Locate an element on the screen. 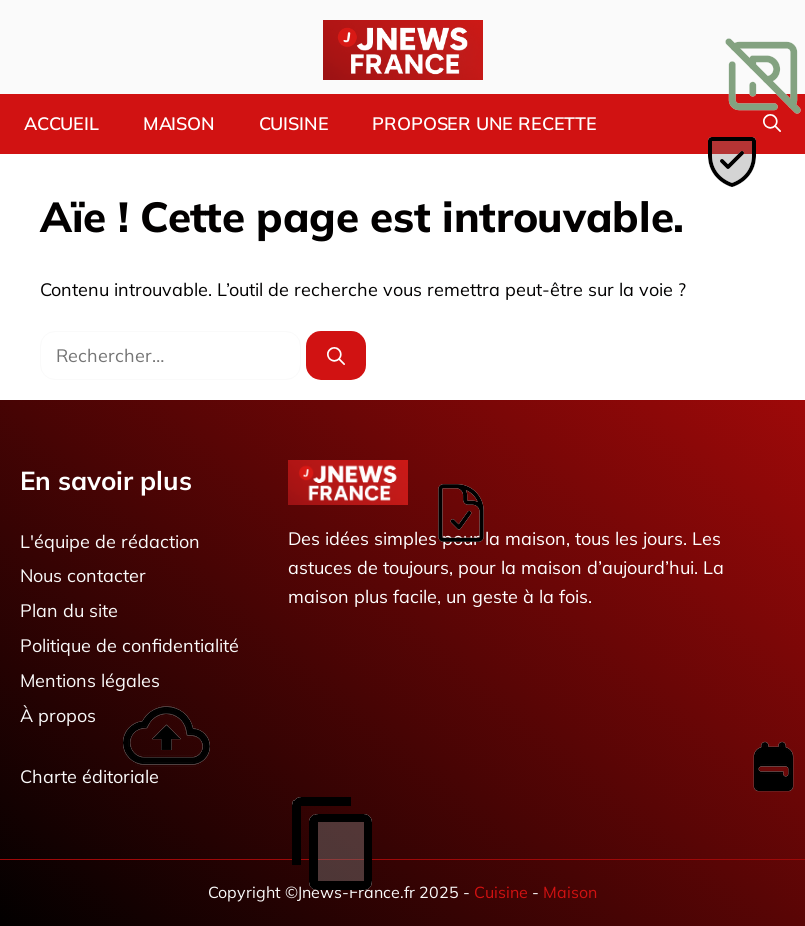 The image size is (805, 926). document successfully verified or approved is located at coordinates (461, 513).